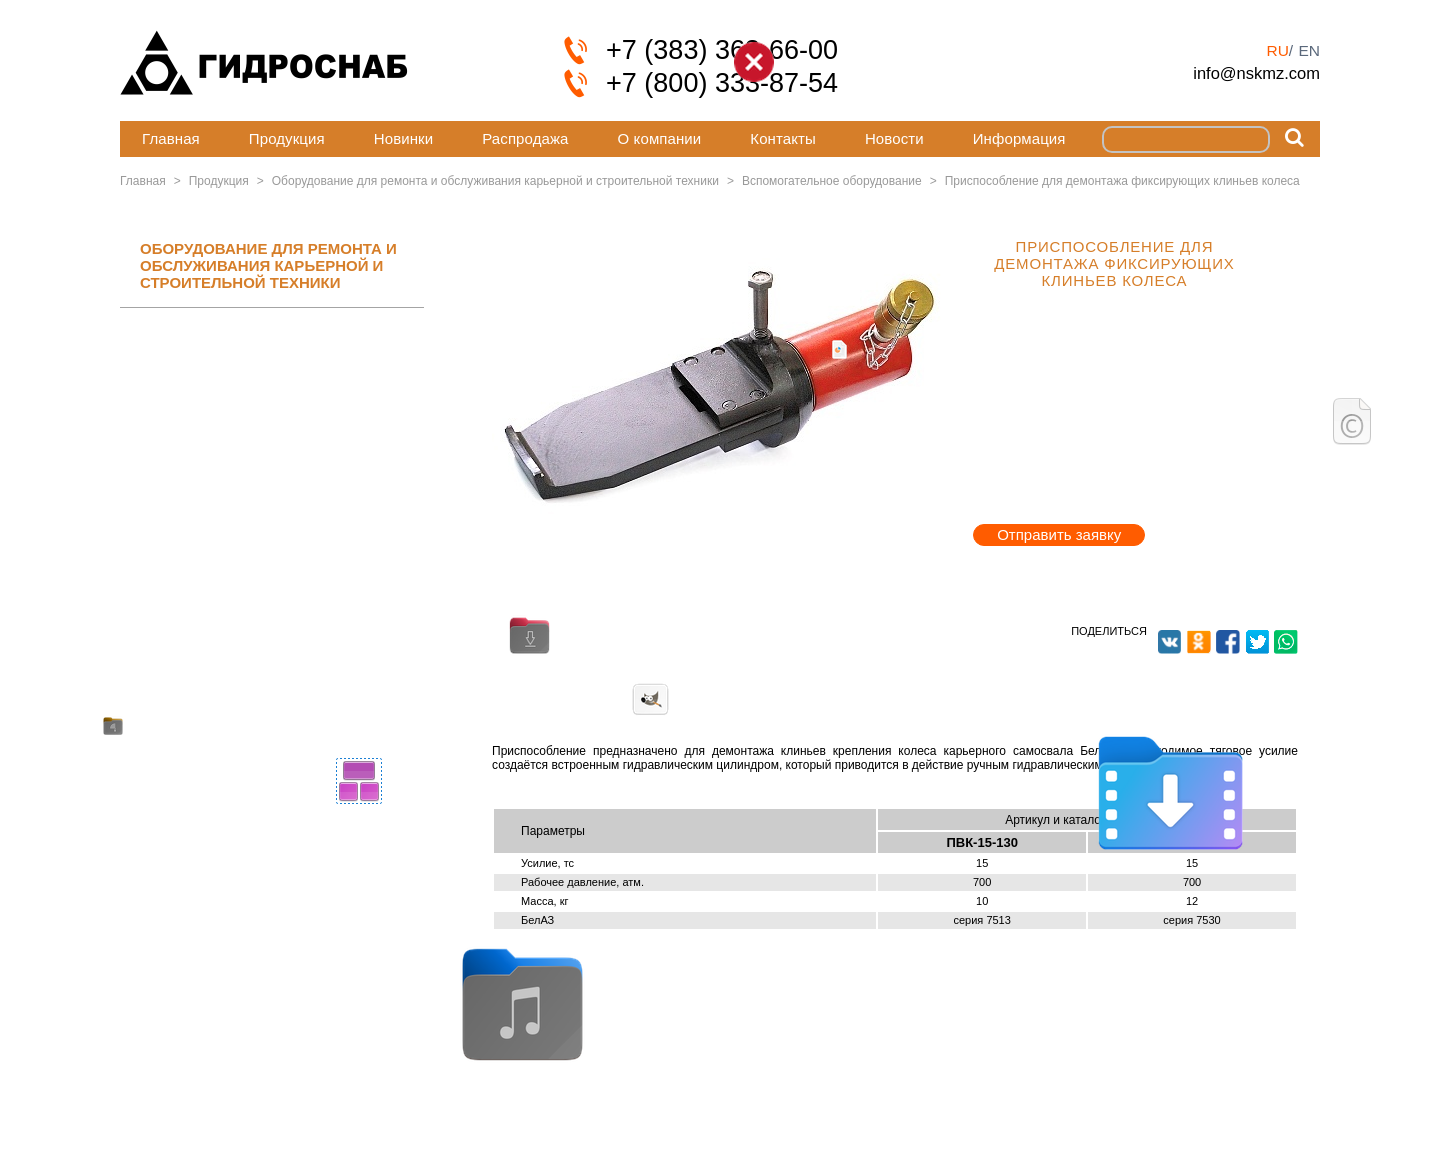 This screenshot has height=1171, width=1440. I want to click on indicates a file with copyright protection, so click(1352, 421).